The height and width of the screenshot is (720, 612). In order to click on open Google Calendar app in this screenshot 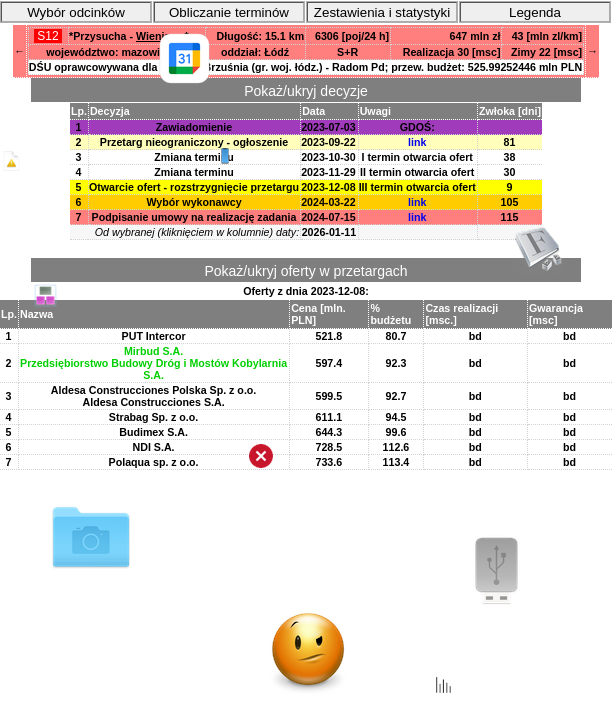, I will do `click(184, 58)`.